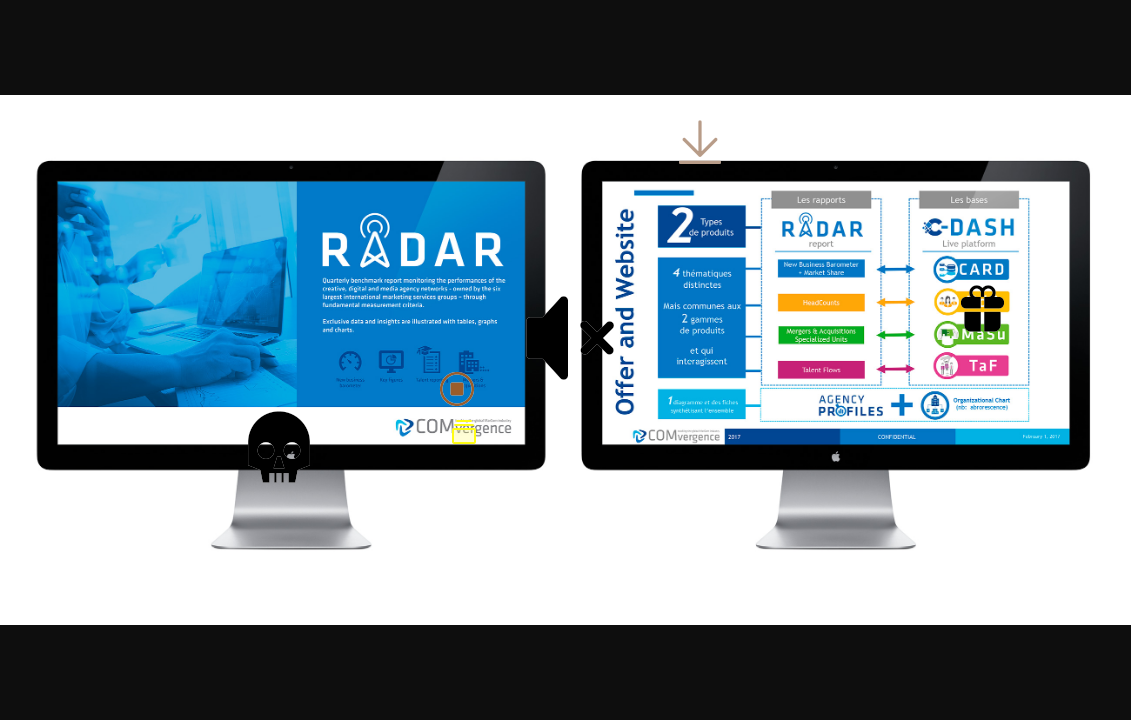 This screenshot has width=1131, height=720. Describe the element at coordinates (982, 308) in the screenshot. I see `view or redeem a gift` at that location.